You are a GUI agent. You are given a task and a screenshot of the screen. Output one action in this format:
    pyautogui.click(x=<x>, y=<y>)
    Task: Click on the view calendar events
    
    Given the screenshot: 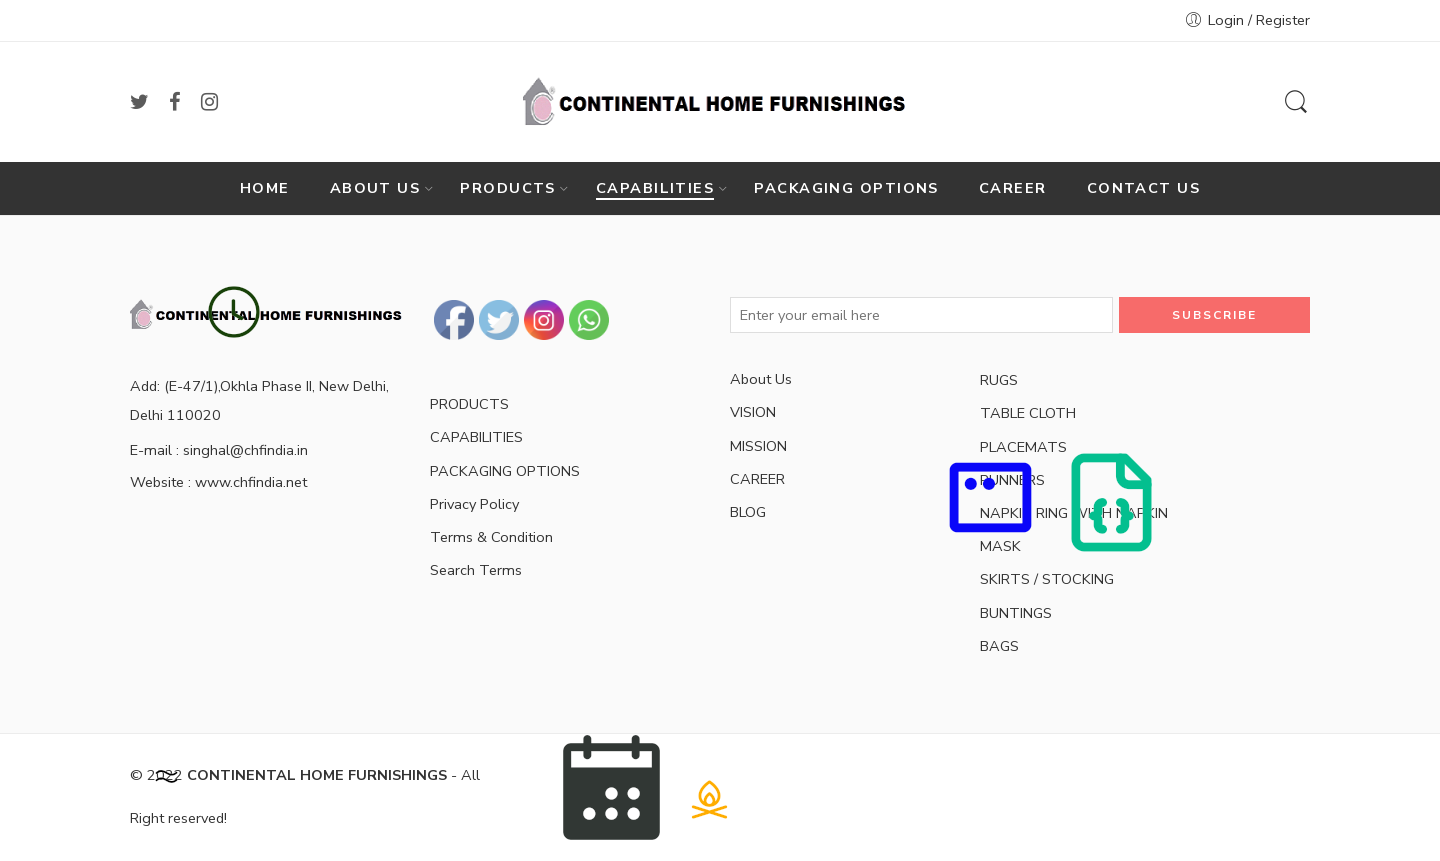 What is the action you would take?
    pyautogui.click(x=611, y=791)
    